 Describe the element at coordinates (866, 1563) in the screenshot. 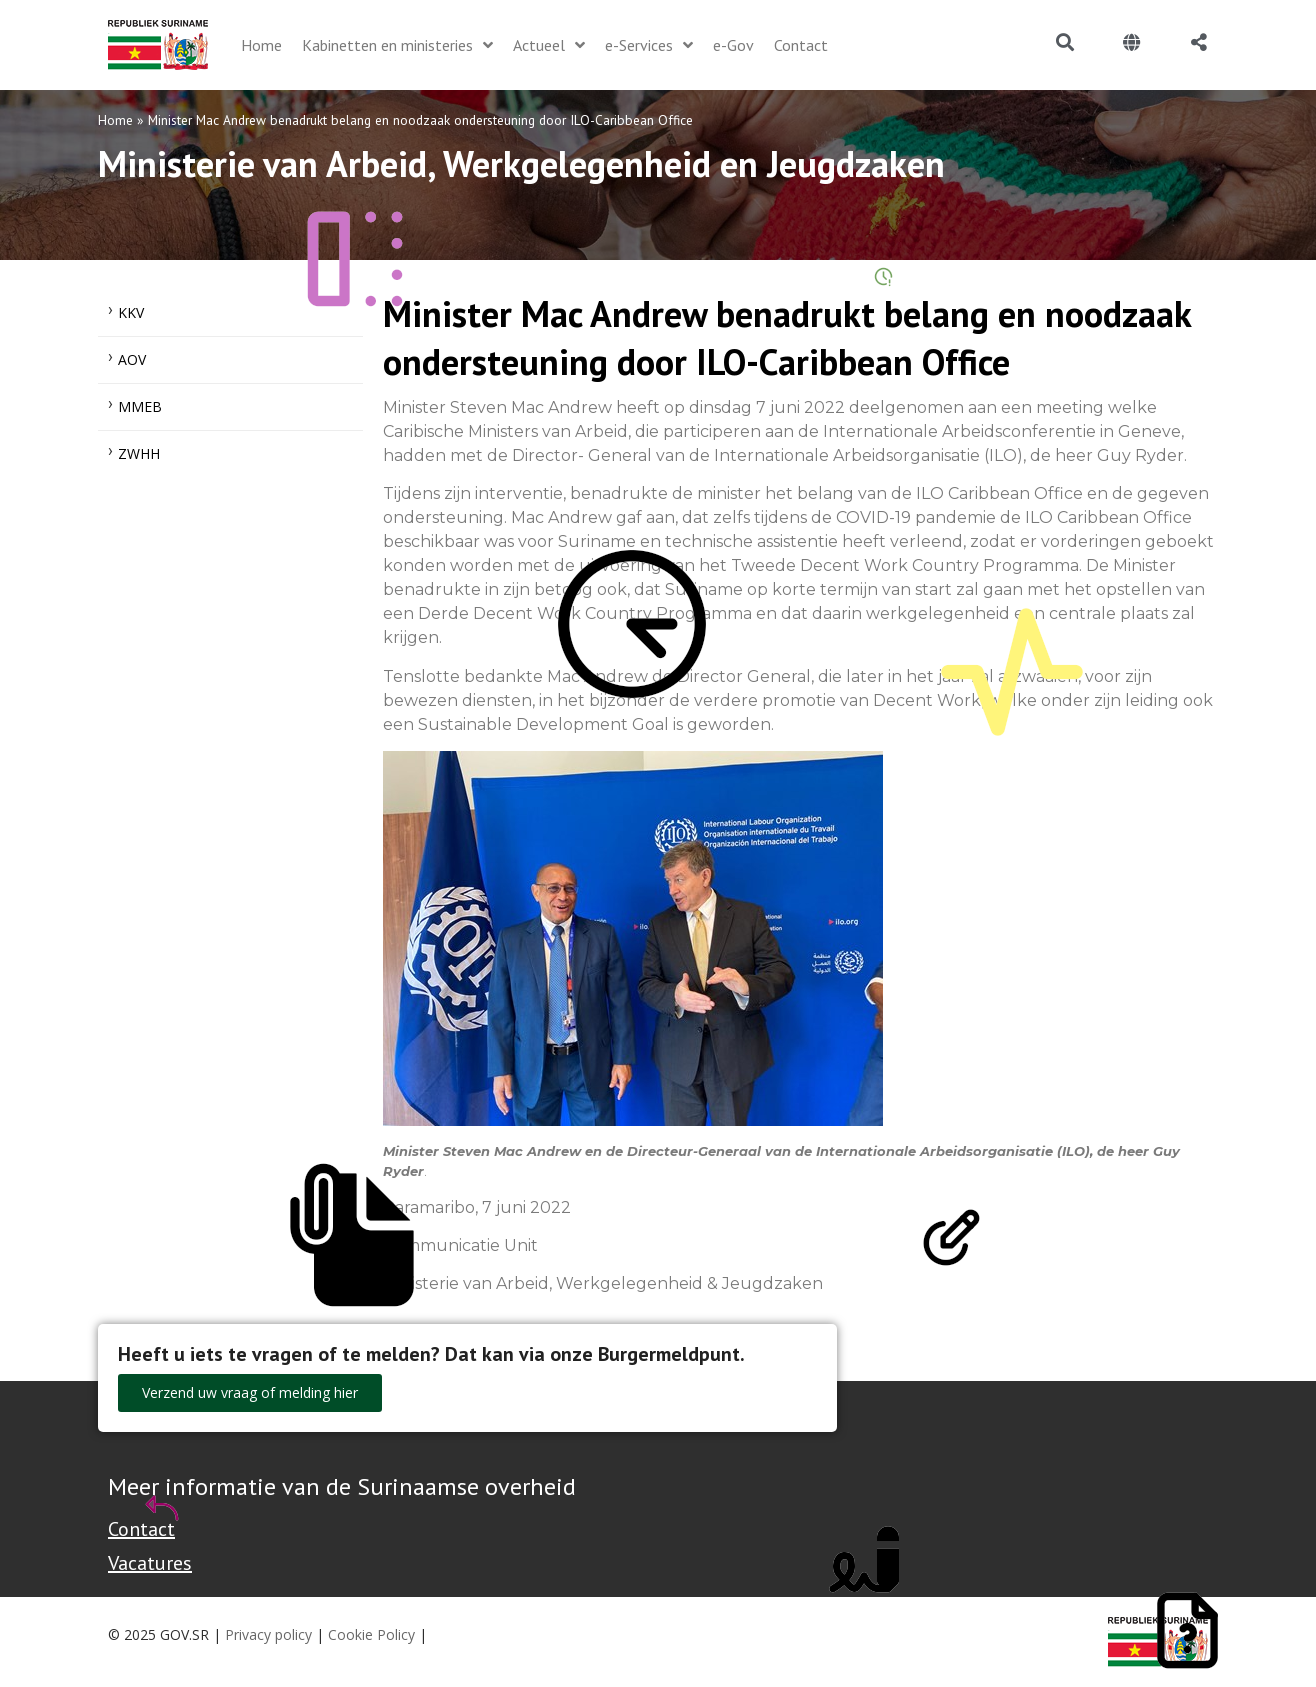

I see `sign or add a signature` at that location.